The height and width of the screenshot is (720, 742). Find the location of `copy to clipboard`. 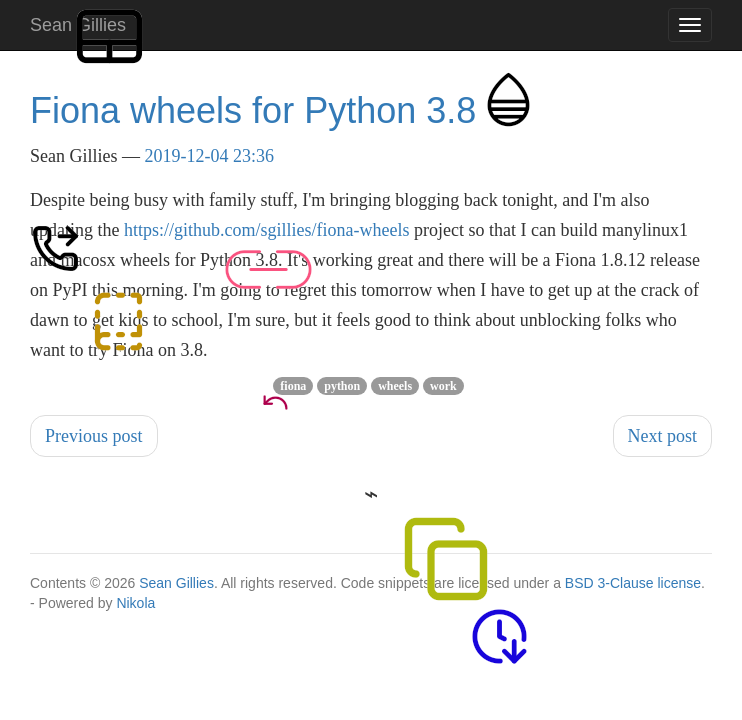

copy to clipboard is located at coordinates (446, 559).